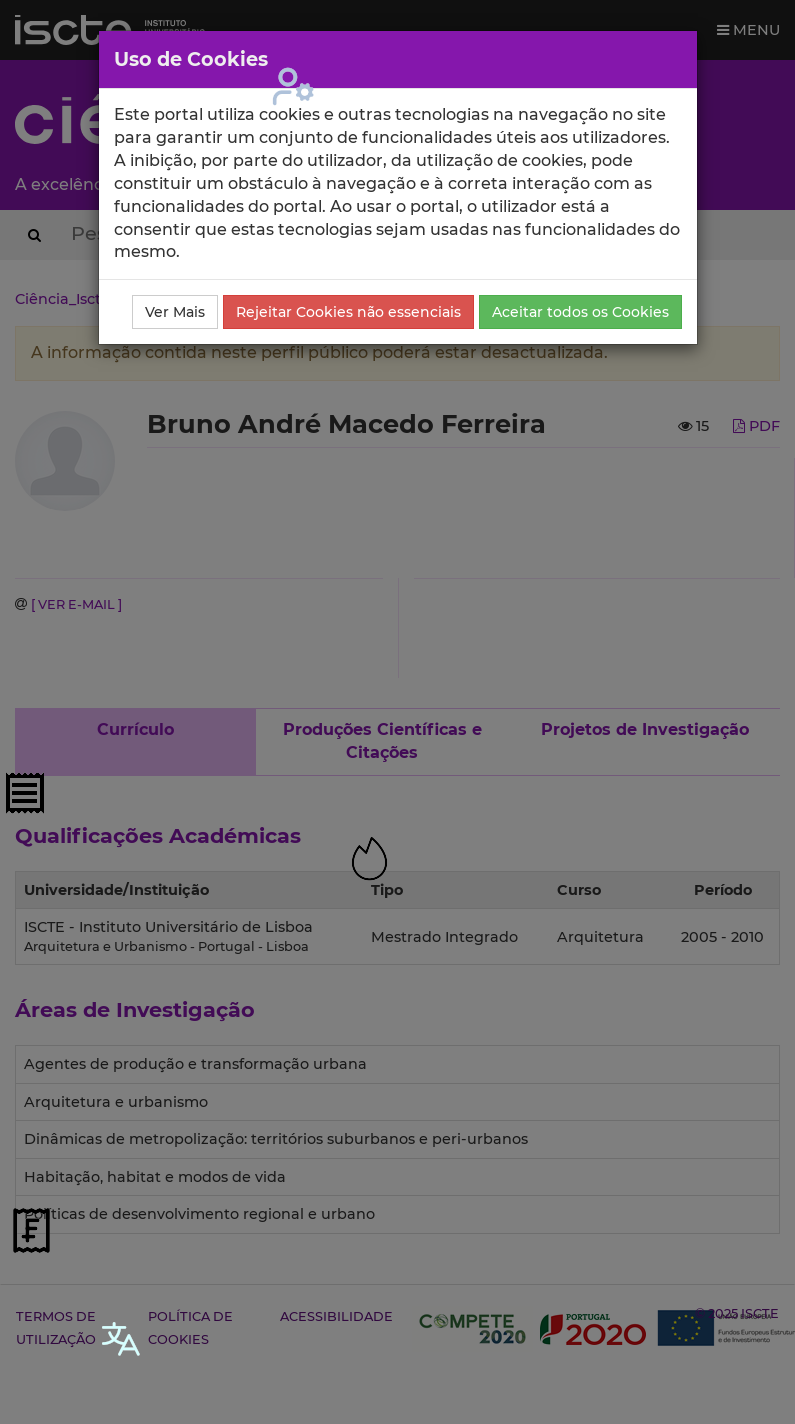 This screenshot has height=1424, width=795. What do you see at coordinates (119, 1339) in the screenshot?
I see `translate text to another language` at bounding box center [119, 1339].